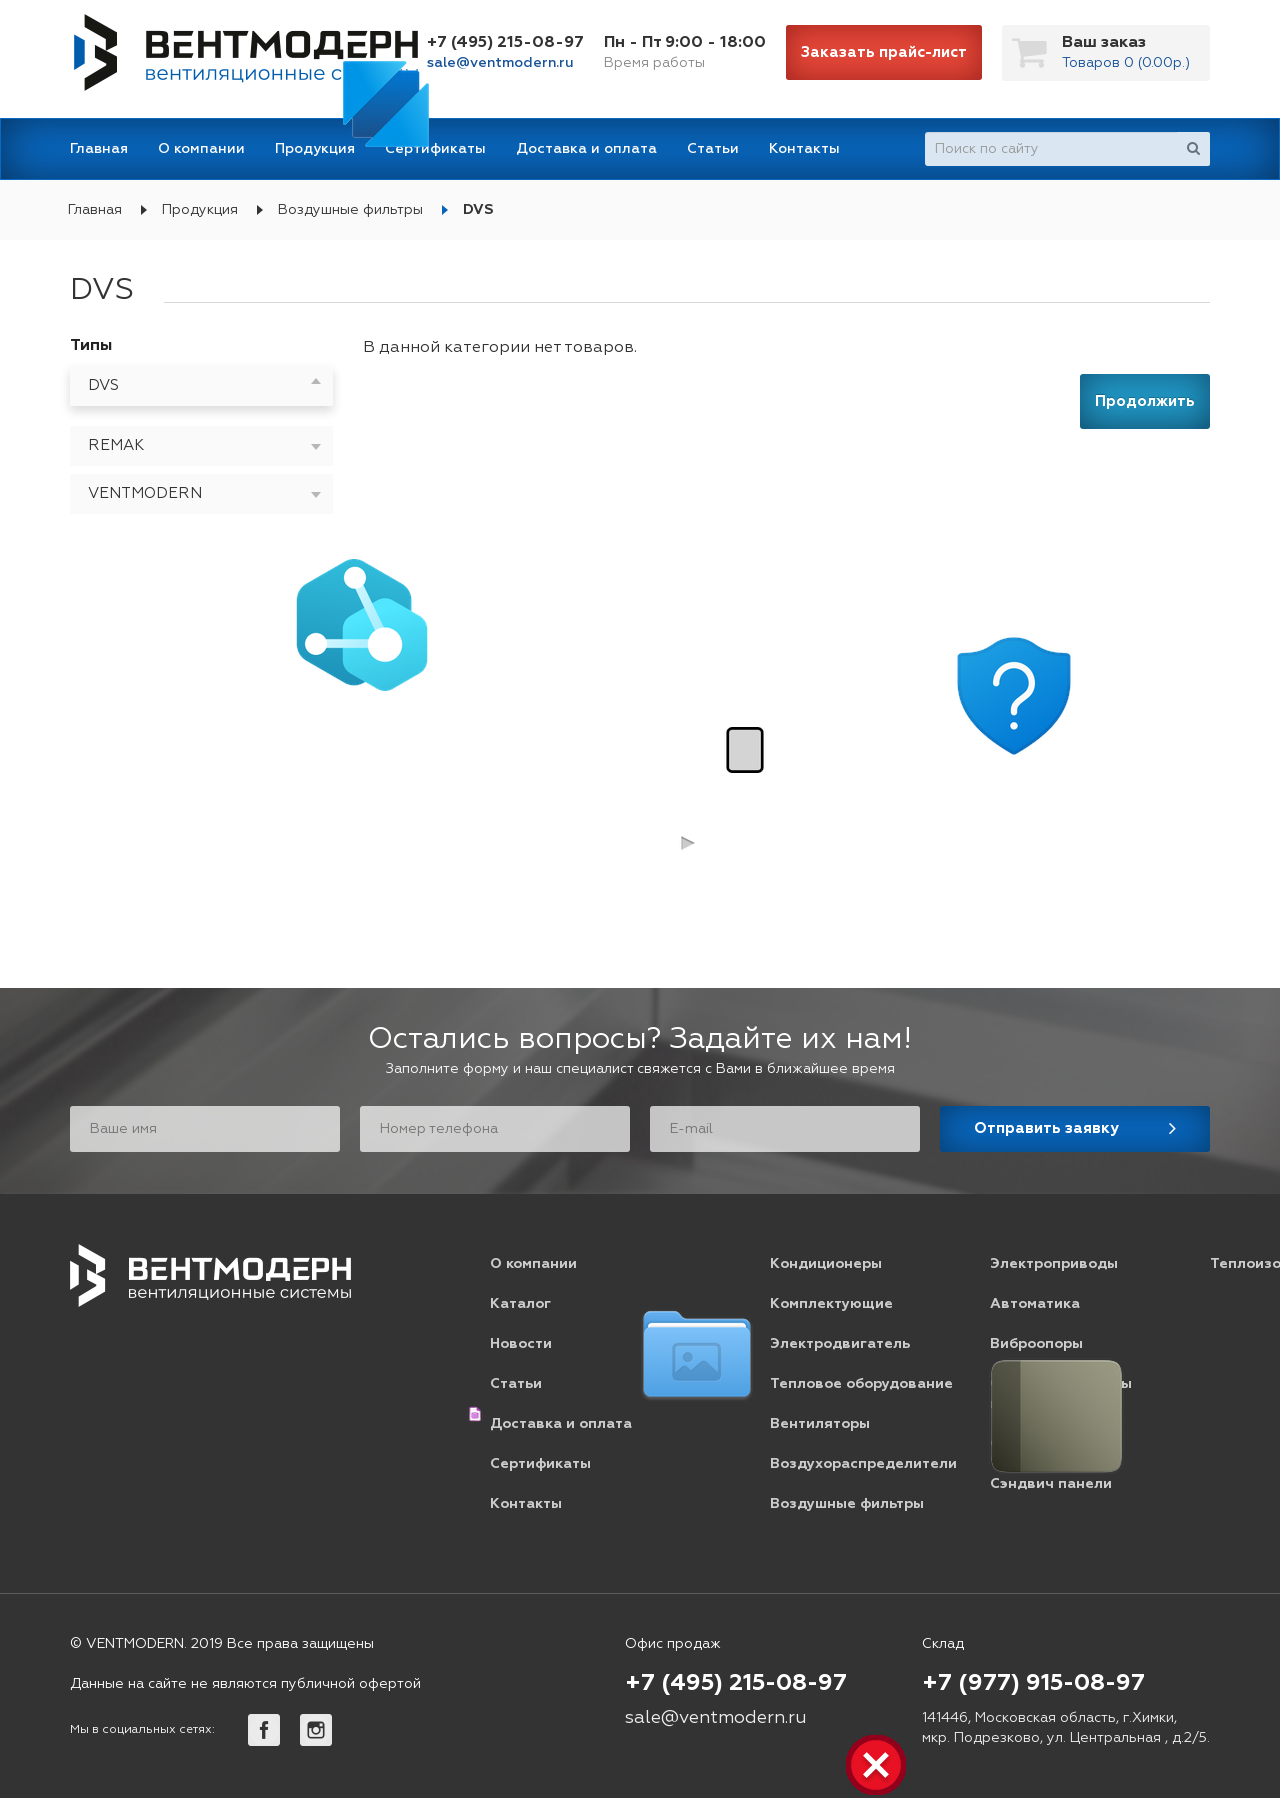 The height and width of the screenshot is (1798, 1280). I want to click on access the desktop folder, so click(1056, 1411).